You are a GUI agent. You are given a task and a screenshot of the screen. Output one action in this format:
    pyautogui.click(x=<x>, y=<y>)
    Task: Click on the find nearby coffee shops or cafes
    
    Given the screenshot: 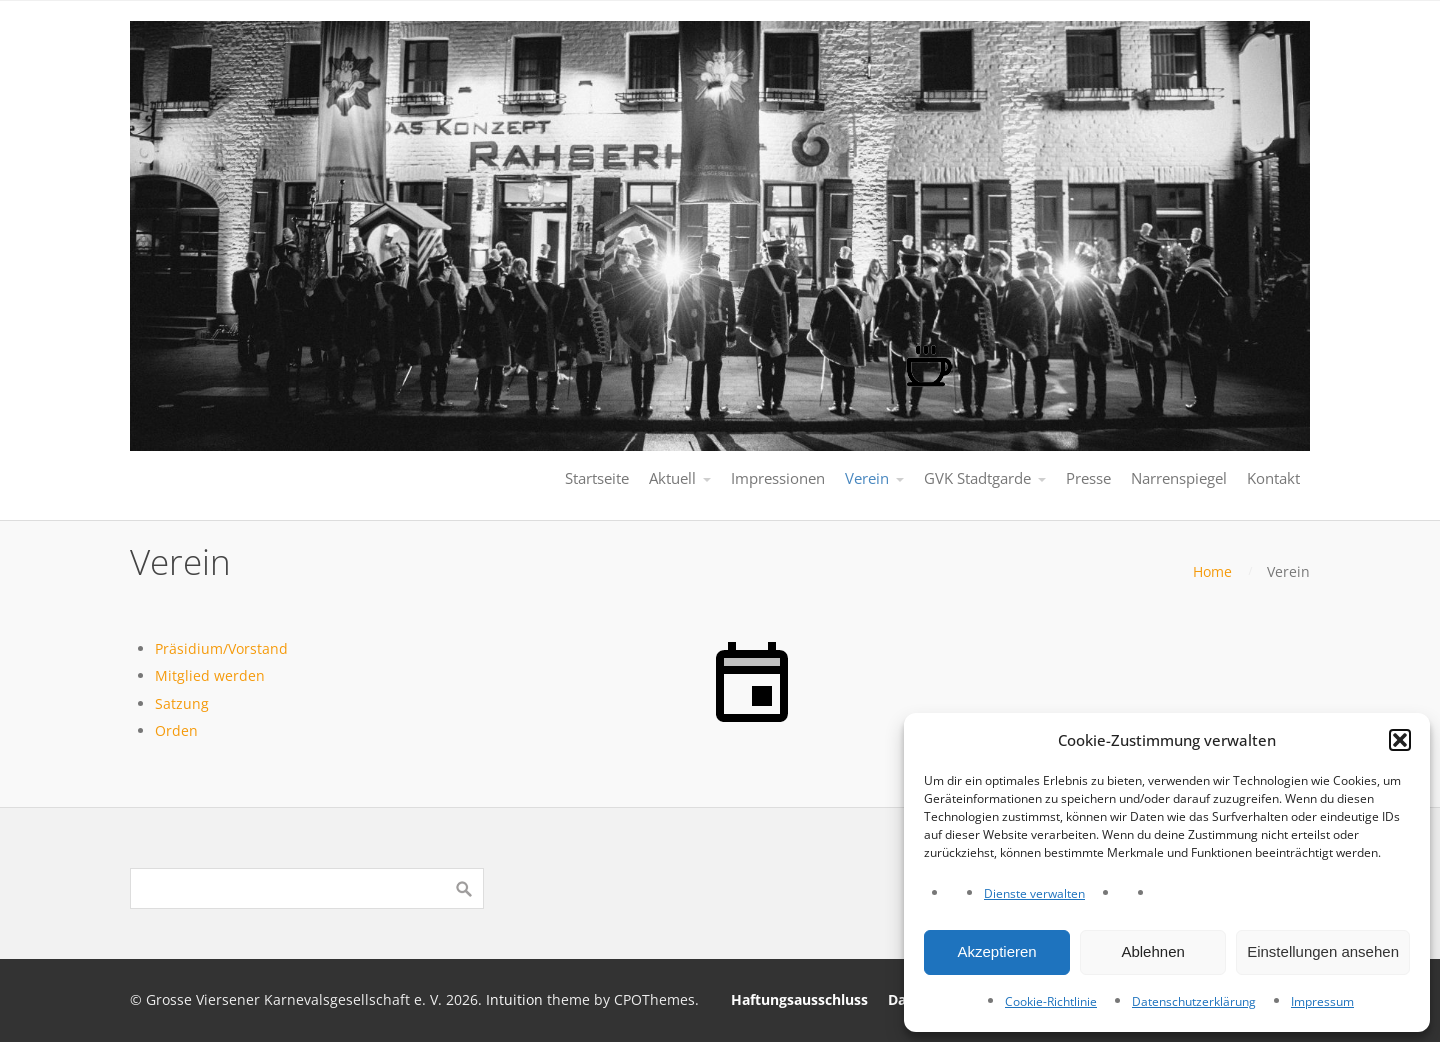 What is the action you would take?
    pyautogui.click(x=927, y=367)
    